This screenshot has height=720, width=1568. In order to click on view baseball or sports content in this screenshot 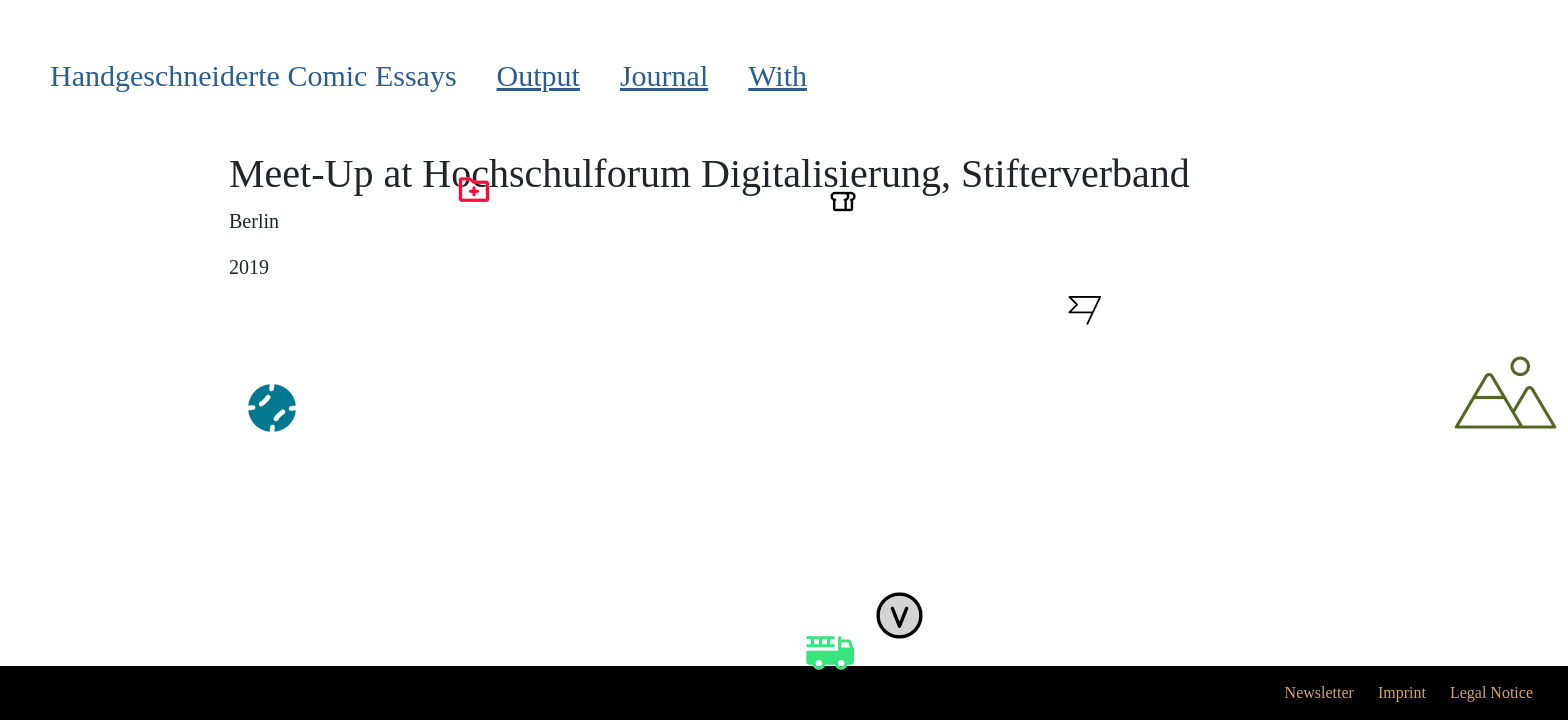, I will do `click(272, 408)`.